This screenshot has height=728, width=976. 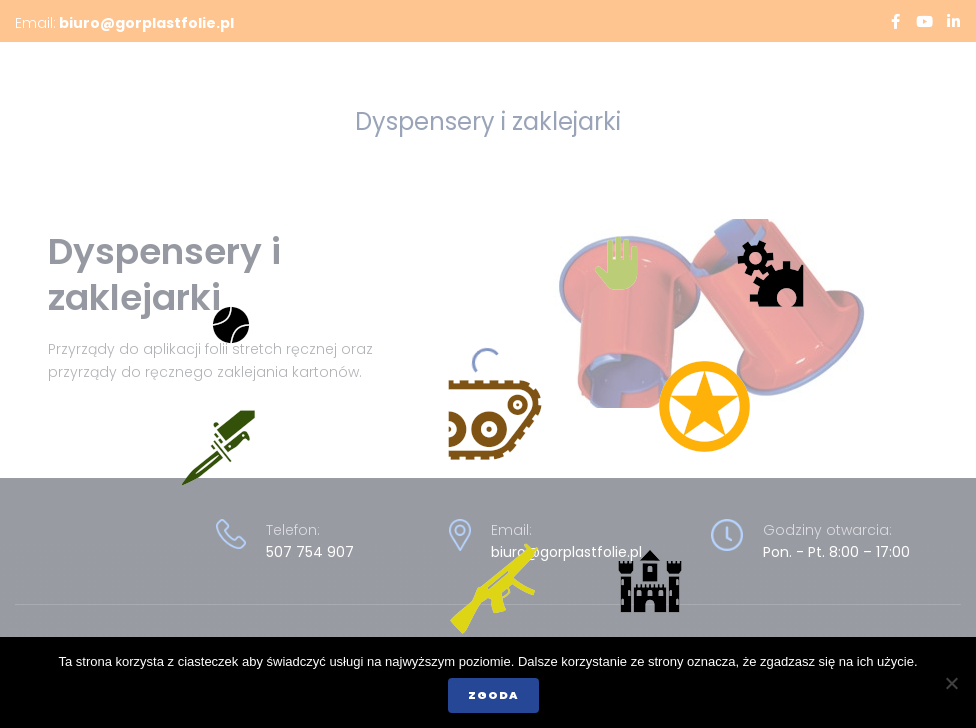 What do you see at coordinates (616, 263) in the screenshot?
I see `stop or pause current action` at bounding box center [616, 263].